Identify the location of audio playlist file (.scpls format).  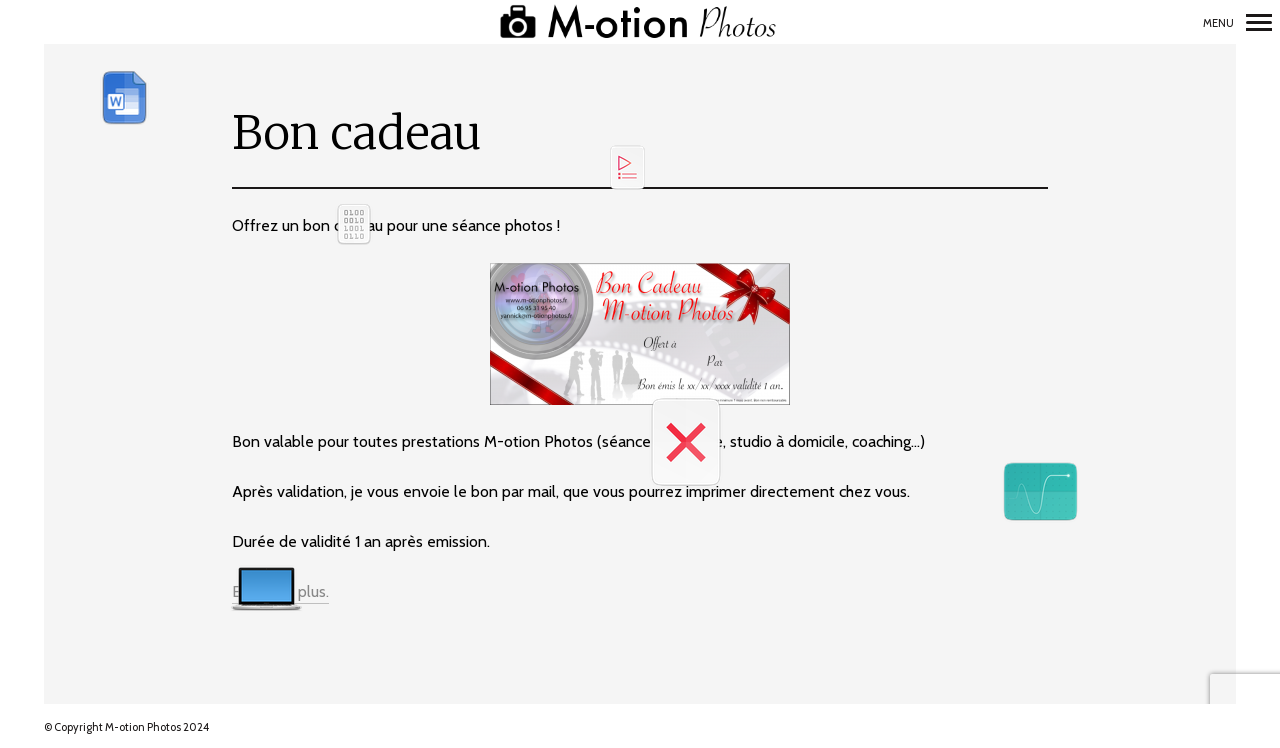
(627, 167).